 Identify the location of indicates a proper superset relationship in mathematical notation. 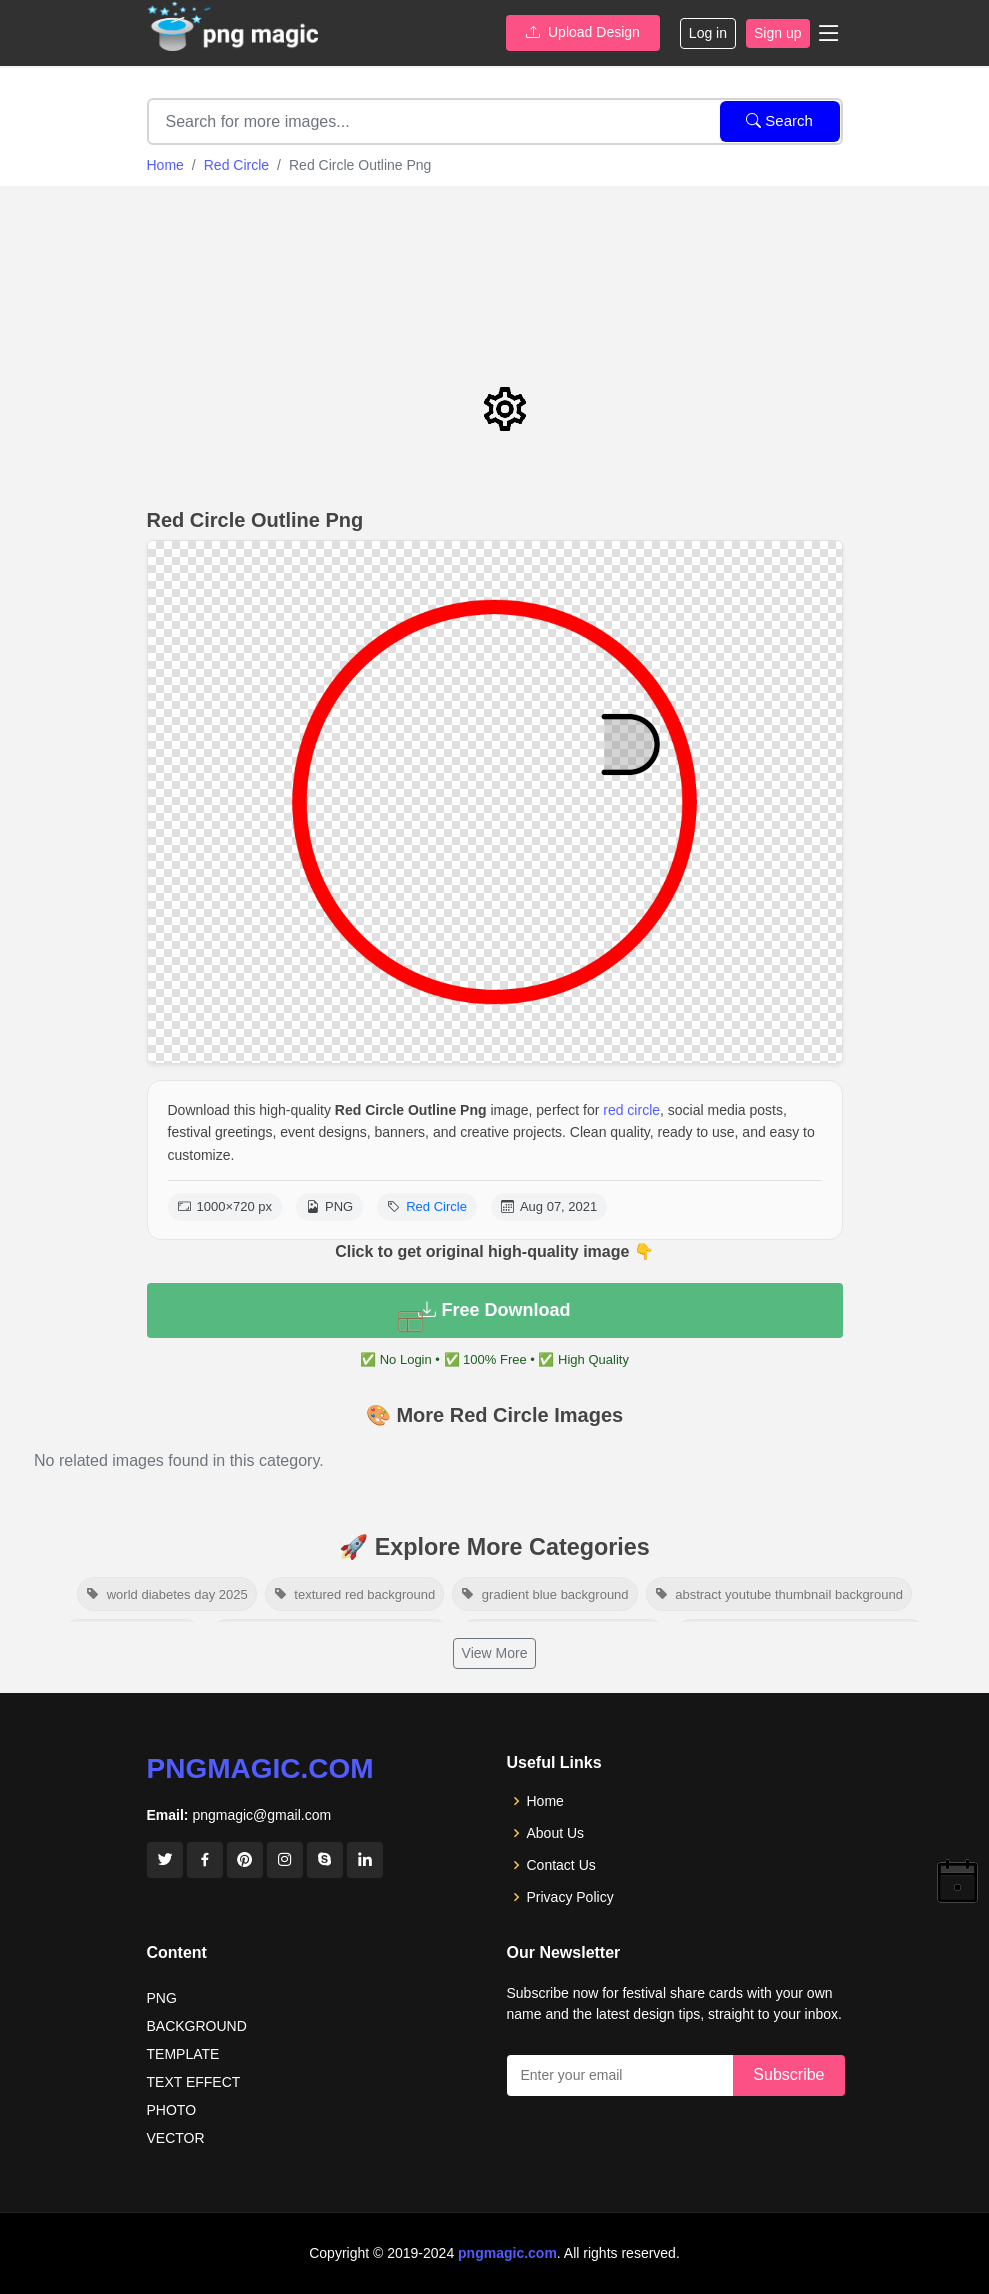
(626, 744).